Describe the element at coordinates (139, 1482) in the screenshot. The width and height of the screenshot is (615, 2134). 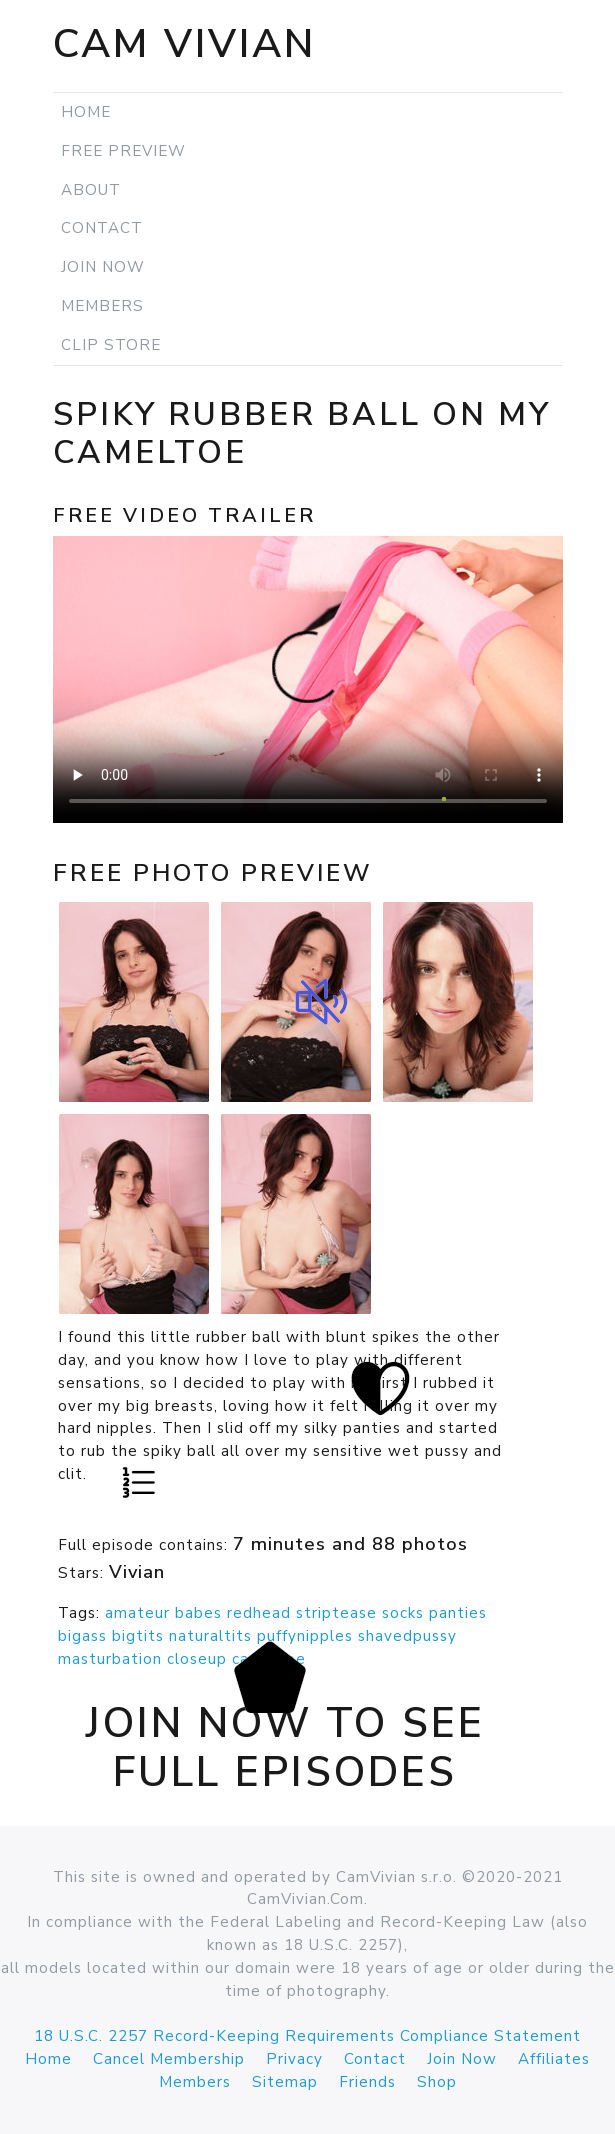
I see `format text as a numbered list` at that location.